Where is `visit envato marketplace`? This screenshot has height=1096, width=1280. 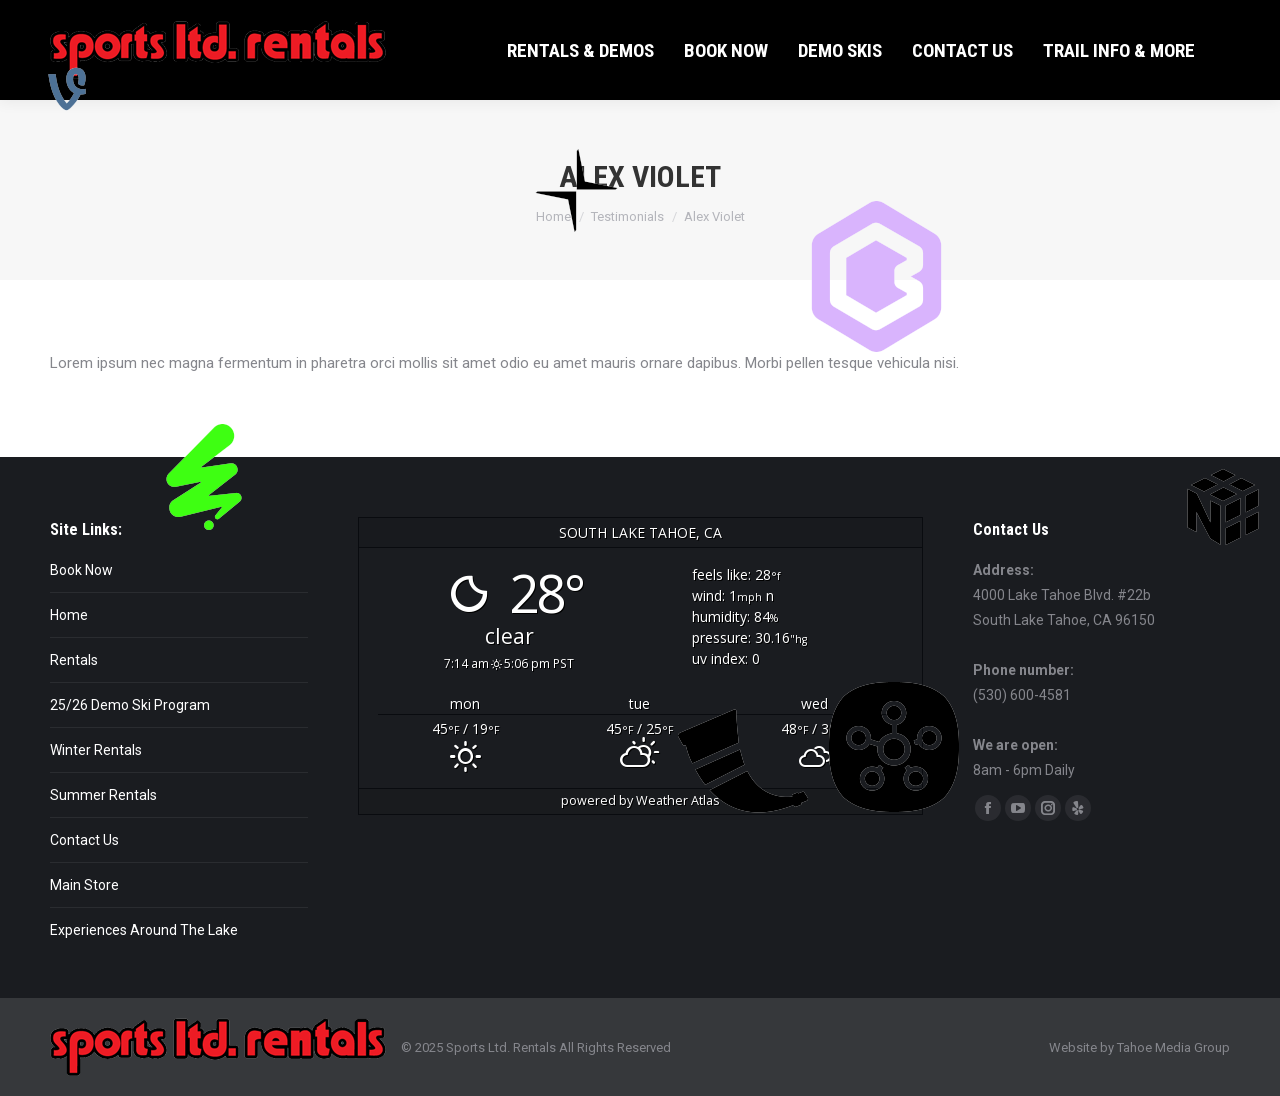
visit envato marketplace is located at coordinates (204, 477).